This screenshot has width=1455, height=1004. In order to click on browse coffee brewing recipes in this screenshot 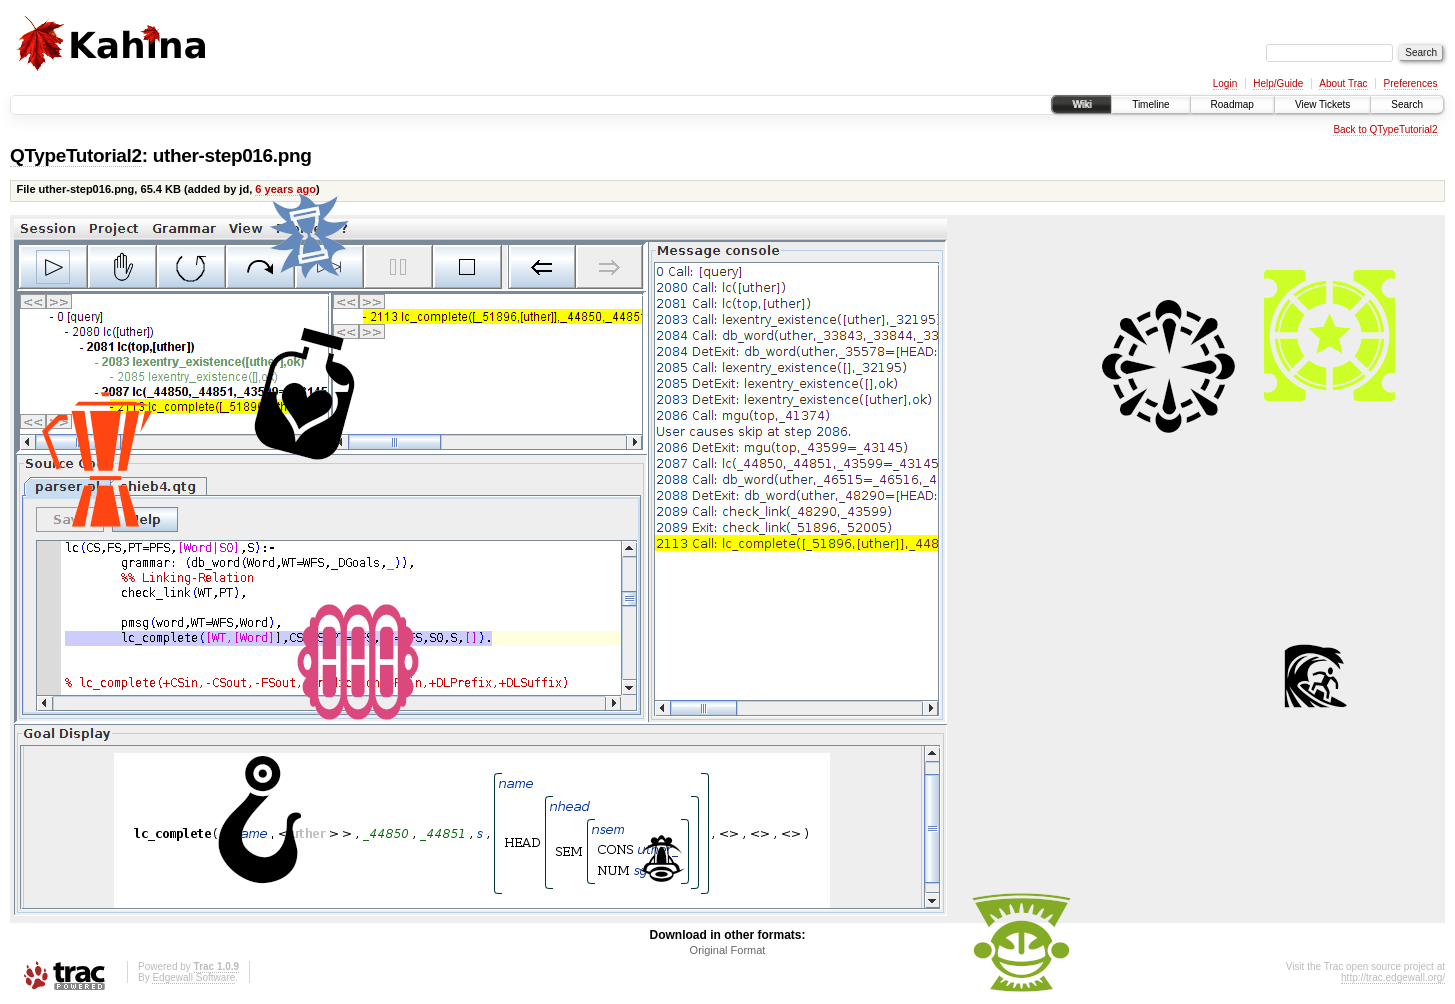, I will do `click(105, 459)`.